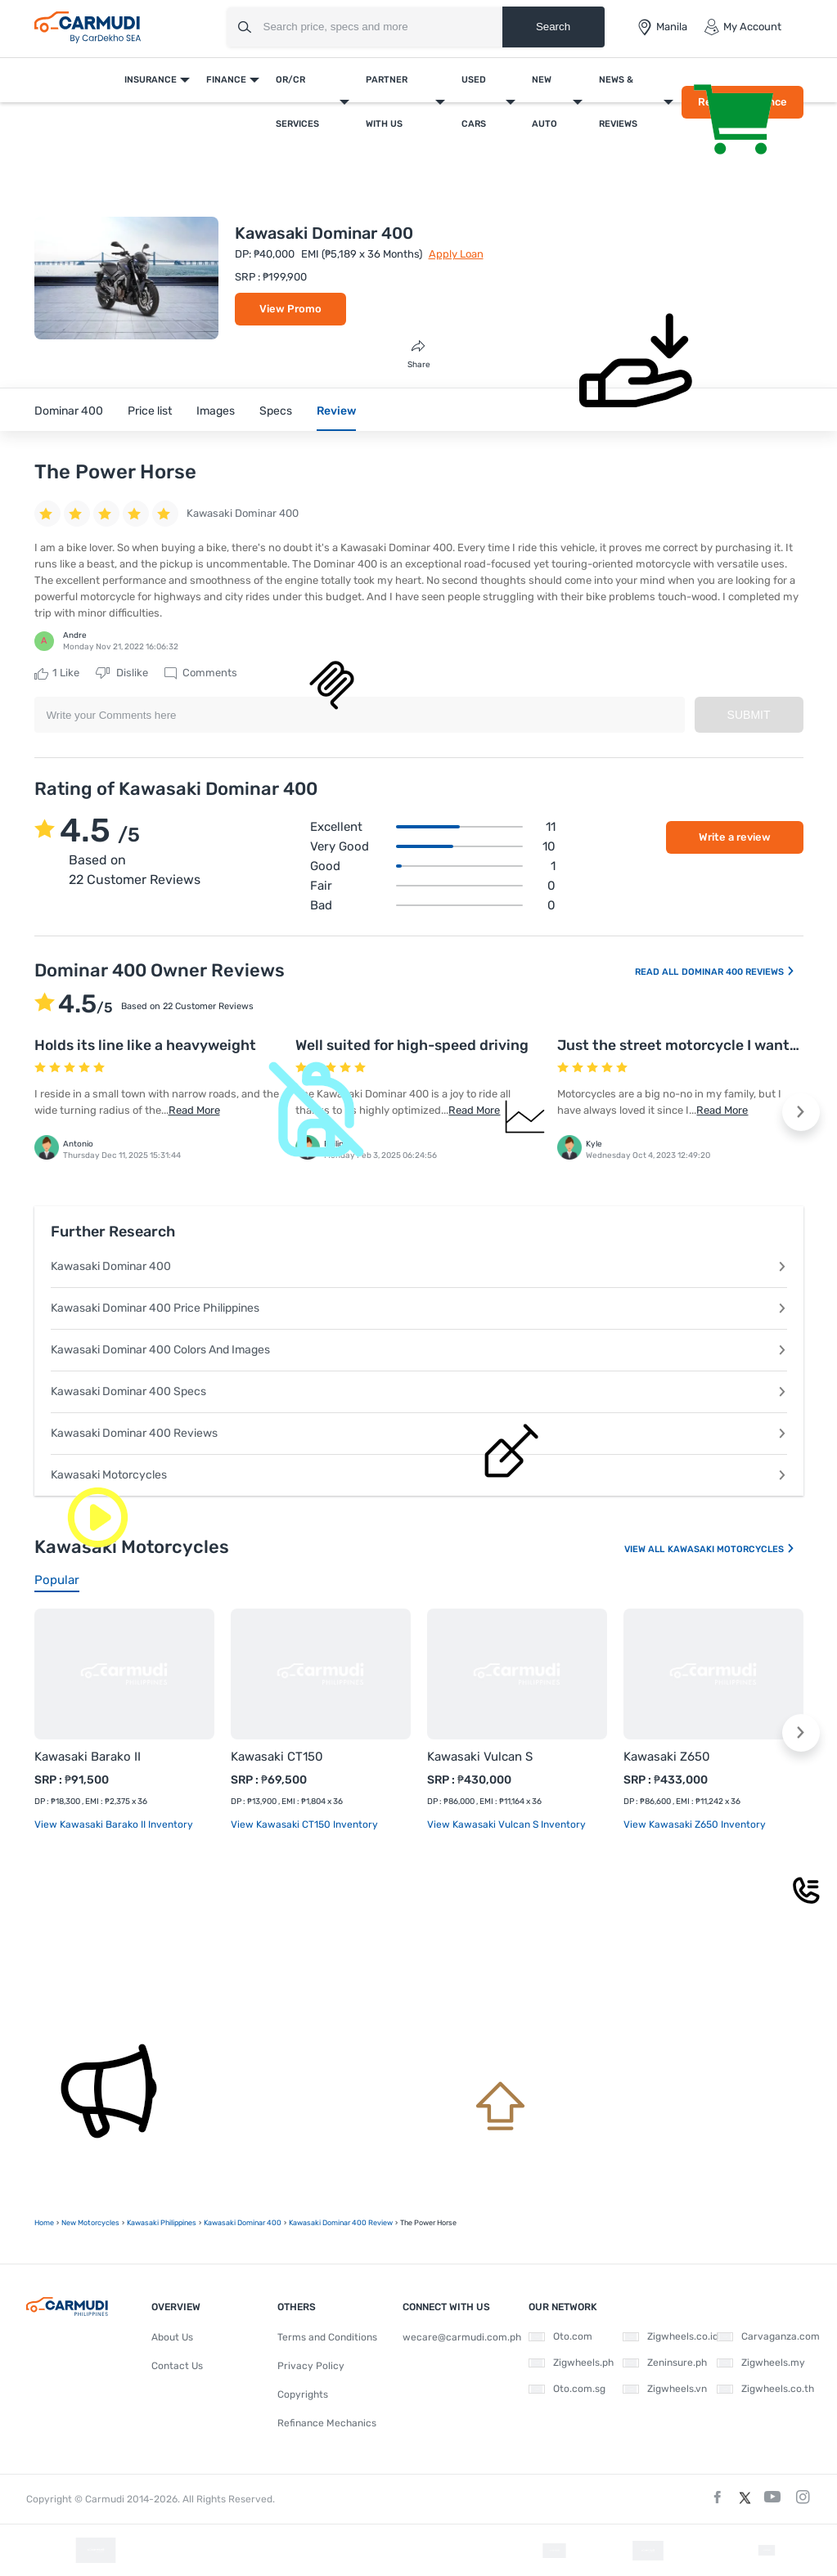 The width and height of the screenshot is (837, 2576). What do you see at coordinates (639, 366) in the screenshot?
I see `receive or accept an incoming item` at bounding box center [639, 366].